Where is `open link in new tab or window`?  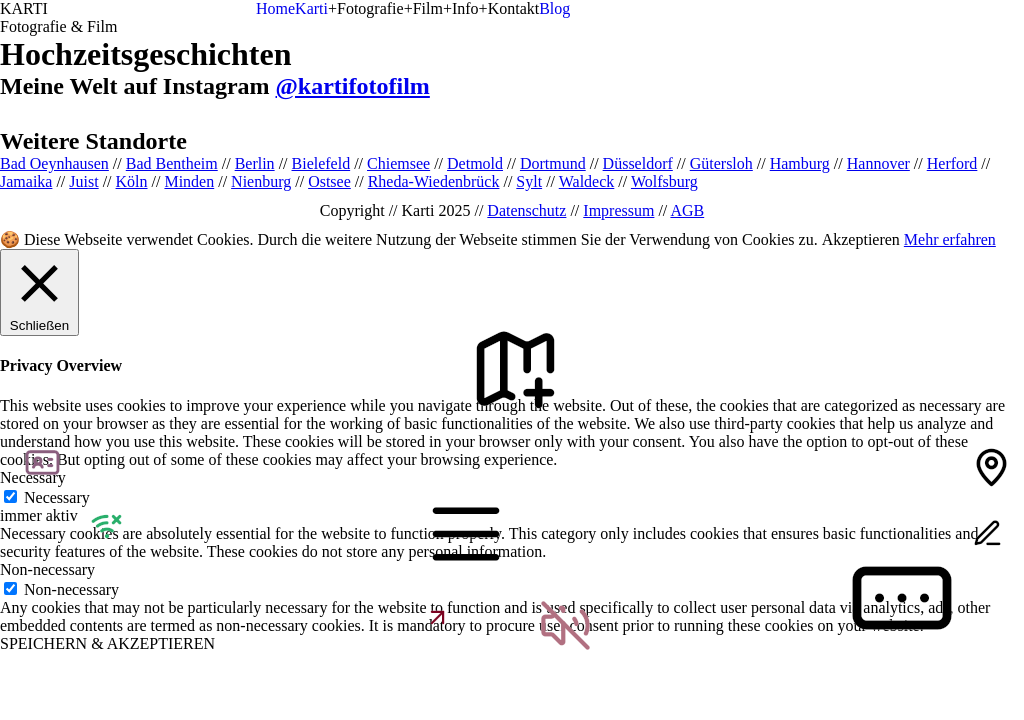 open link in new tab or window is located at coordinates (437, 617).